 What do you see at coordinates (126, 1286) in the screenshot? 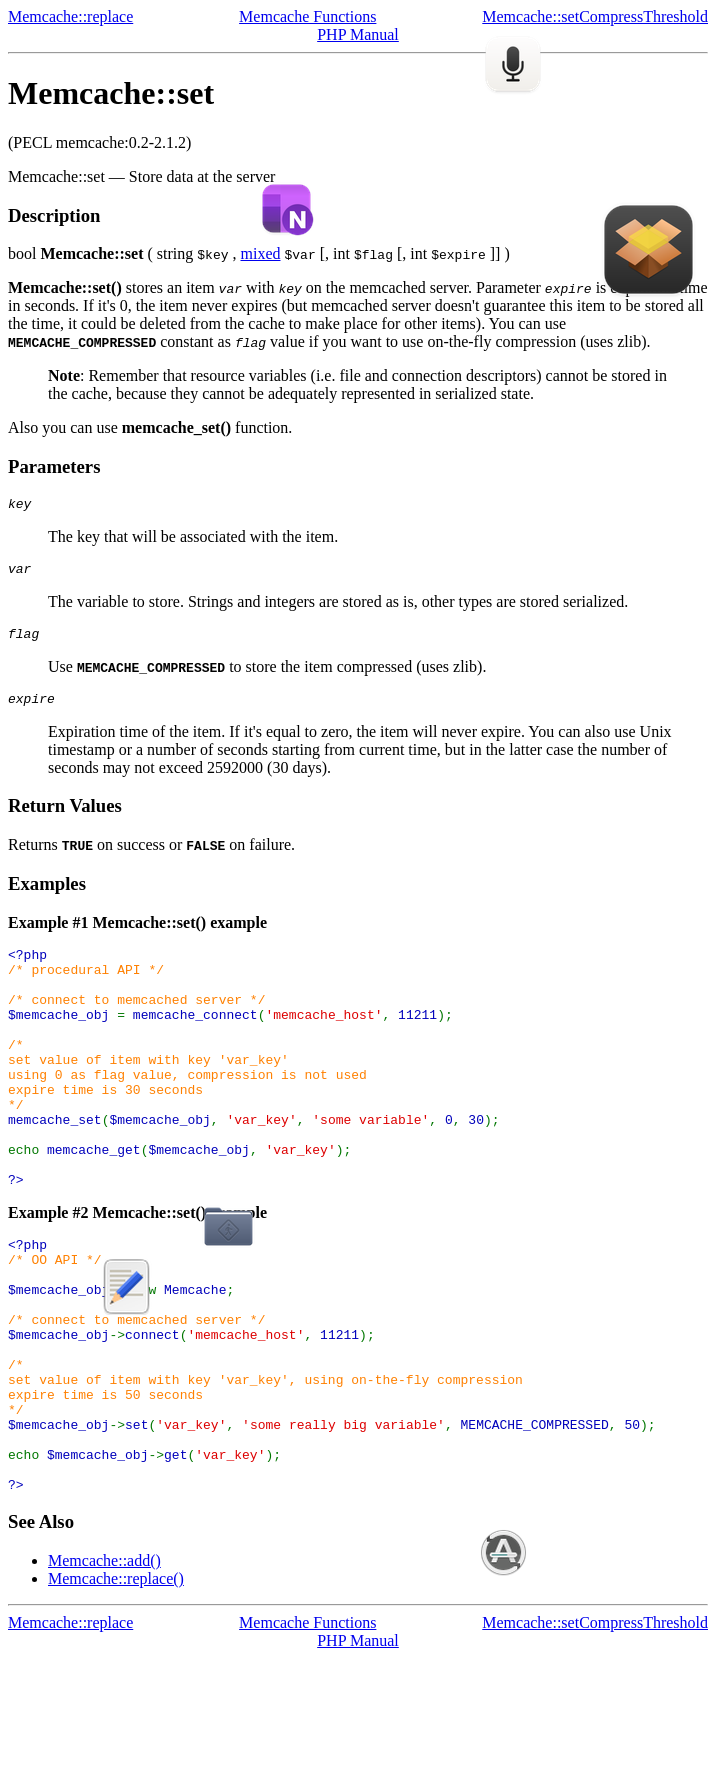
I see `open gedit text editor` at bounding box center [126, 1286].